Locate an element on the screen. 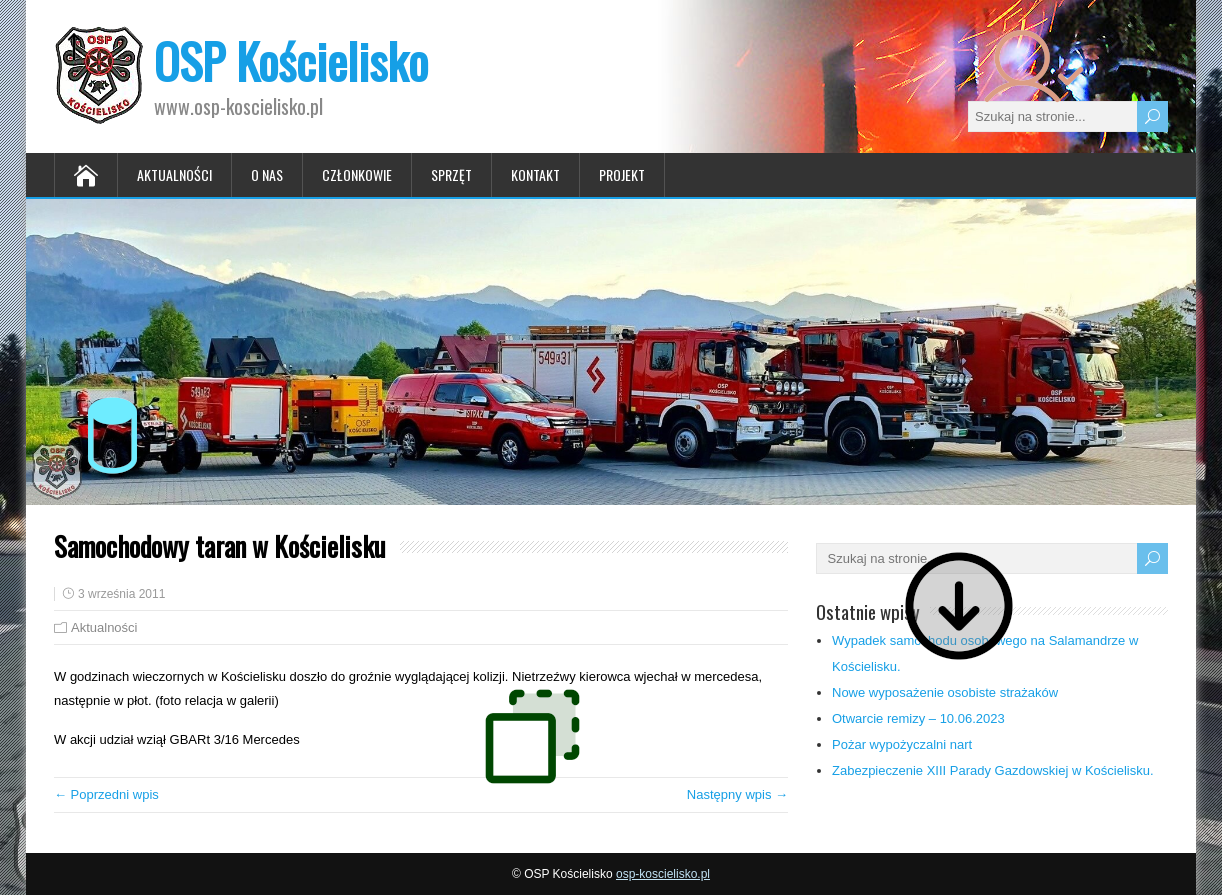  move item up in a list is located at coordinates (74, 47).